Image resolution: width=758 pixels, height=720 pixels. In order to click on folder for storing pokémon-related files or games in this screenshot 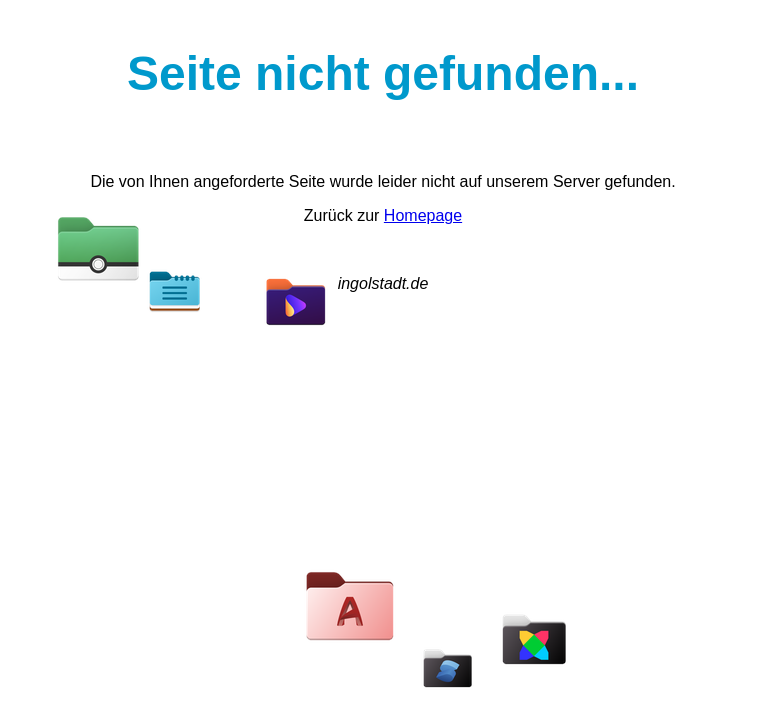, I will do `click(98, 251)`.